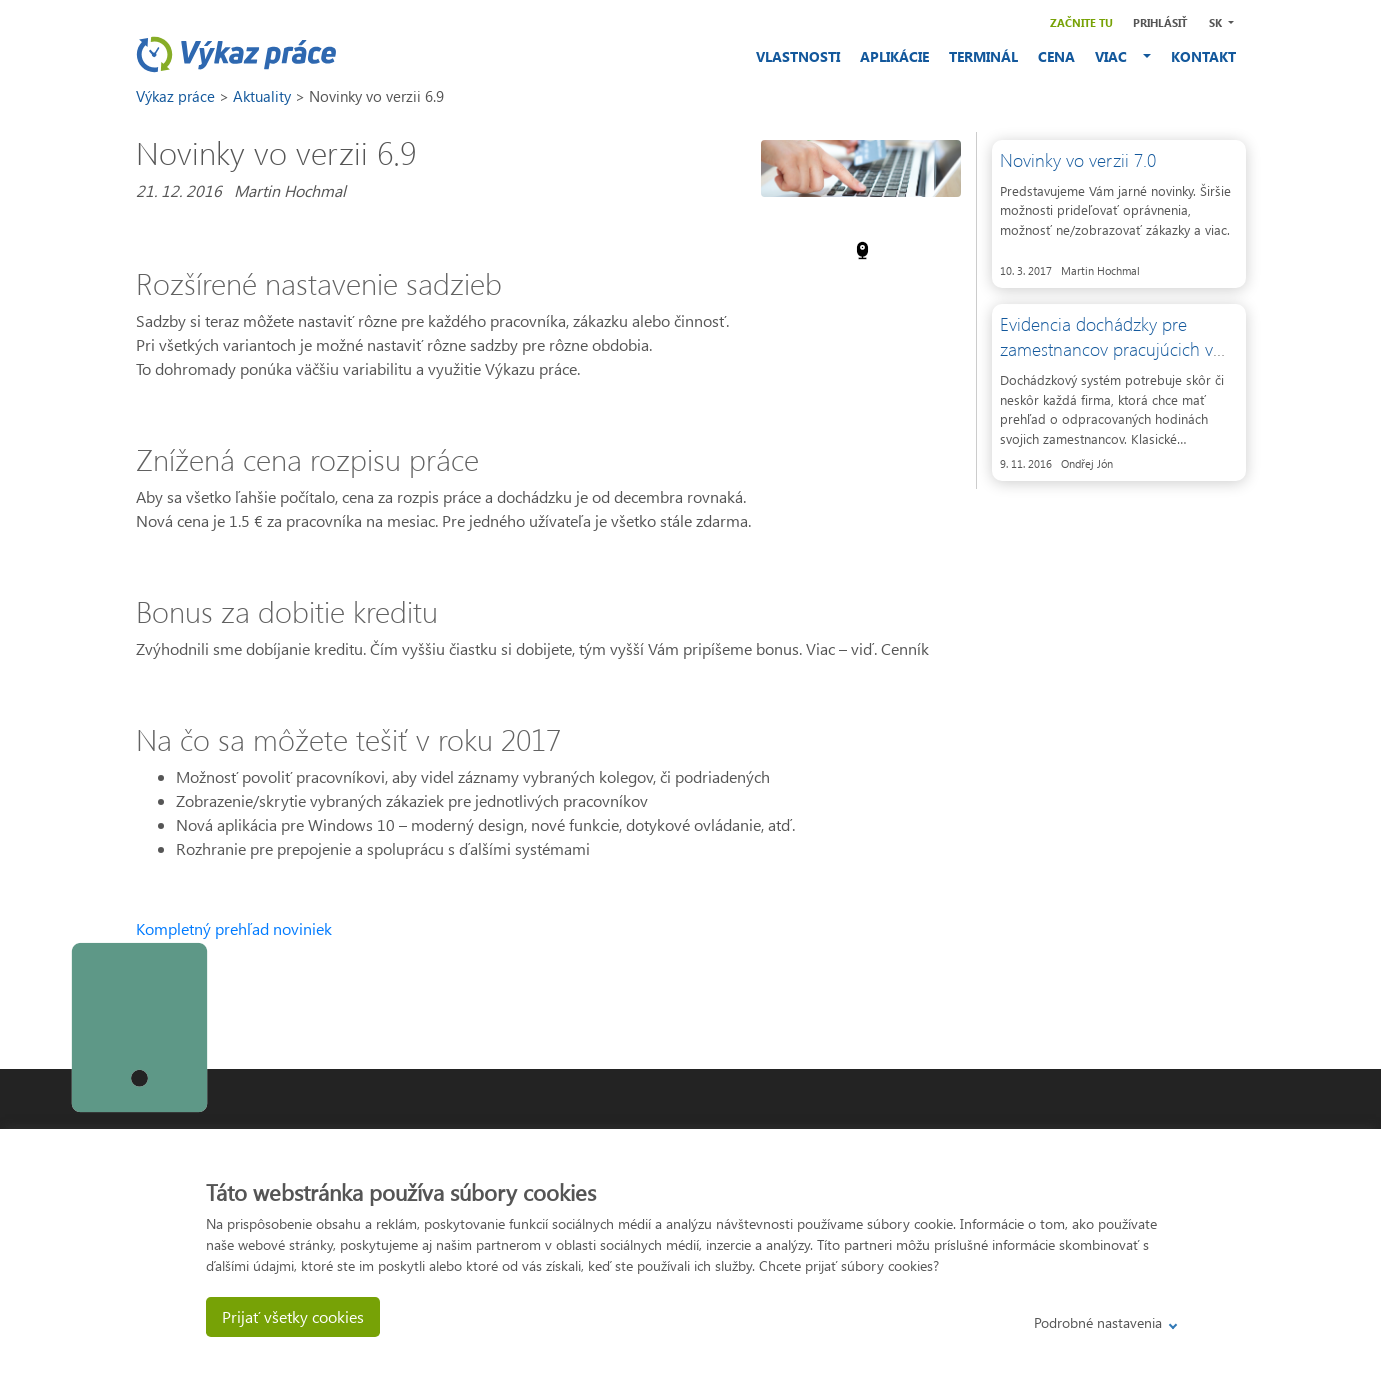  What do you see at coordinates (862, 250) in the screenshot?
I see `enable webcam or video camera` at bounding box center [862, 250].